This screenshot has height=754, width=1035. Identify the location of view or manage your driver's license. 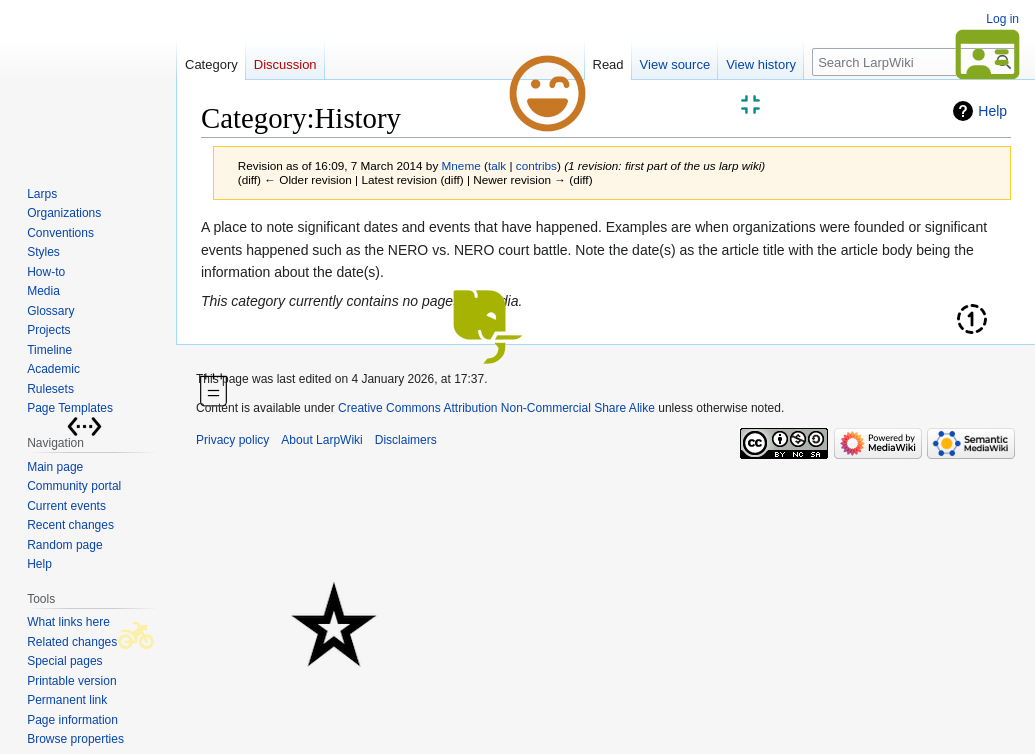
(987, 54).